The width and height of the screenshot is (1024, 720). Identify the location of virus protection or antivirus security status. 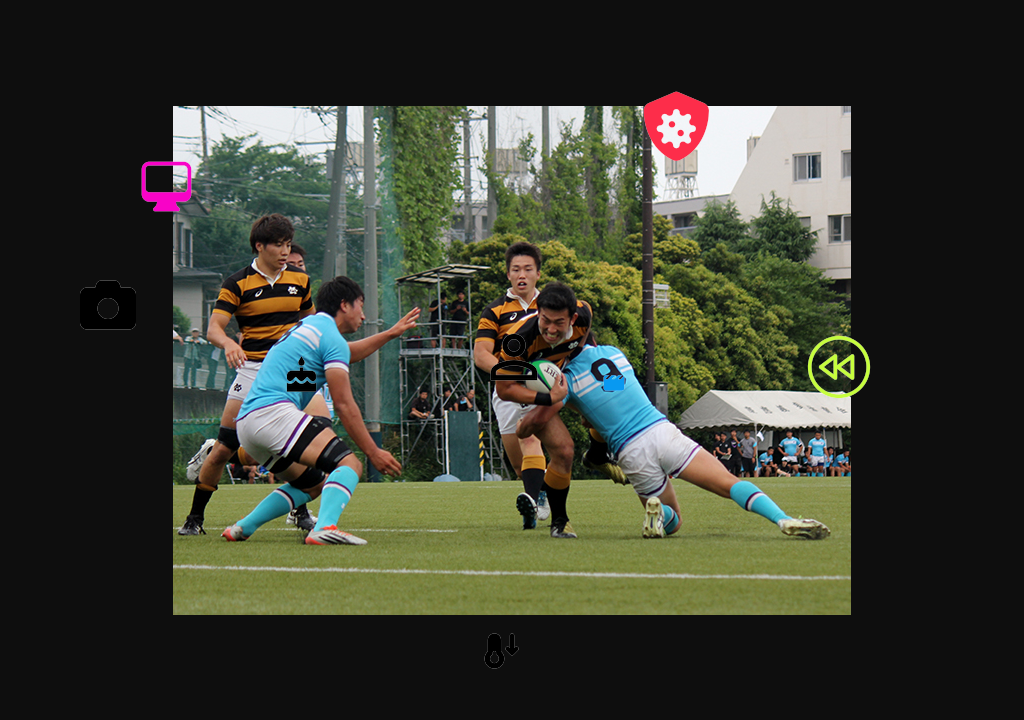
(678, 126).